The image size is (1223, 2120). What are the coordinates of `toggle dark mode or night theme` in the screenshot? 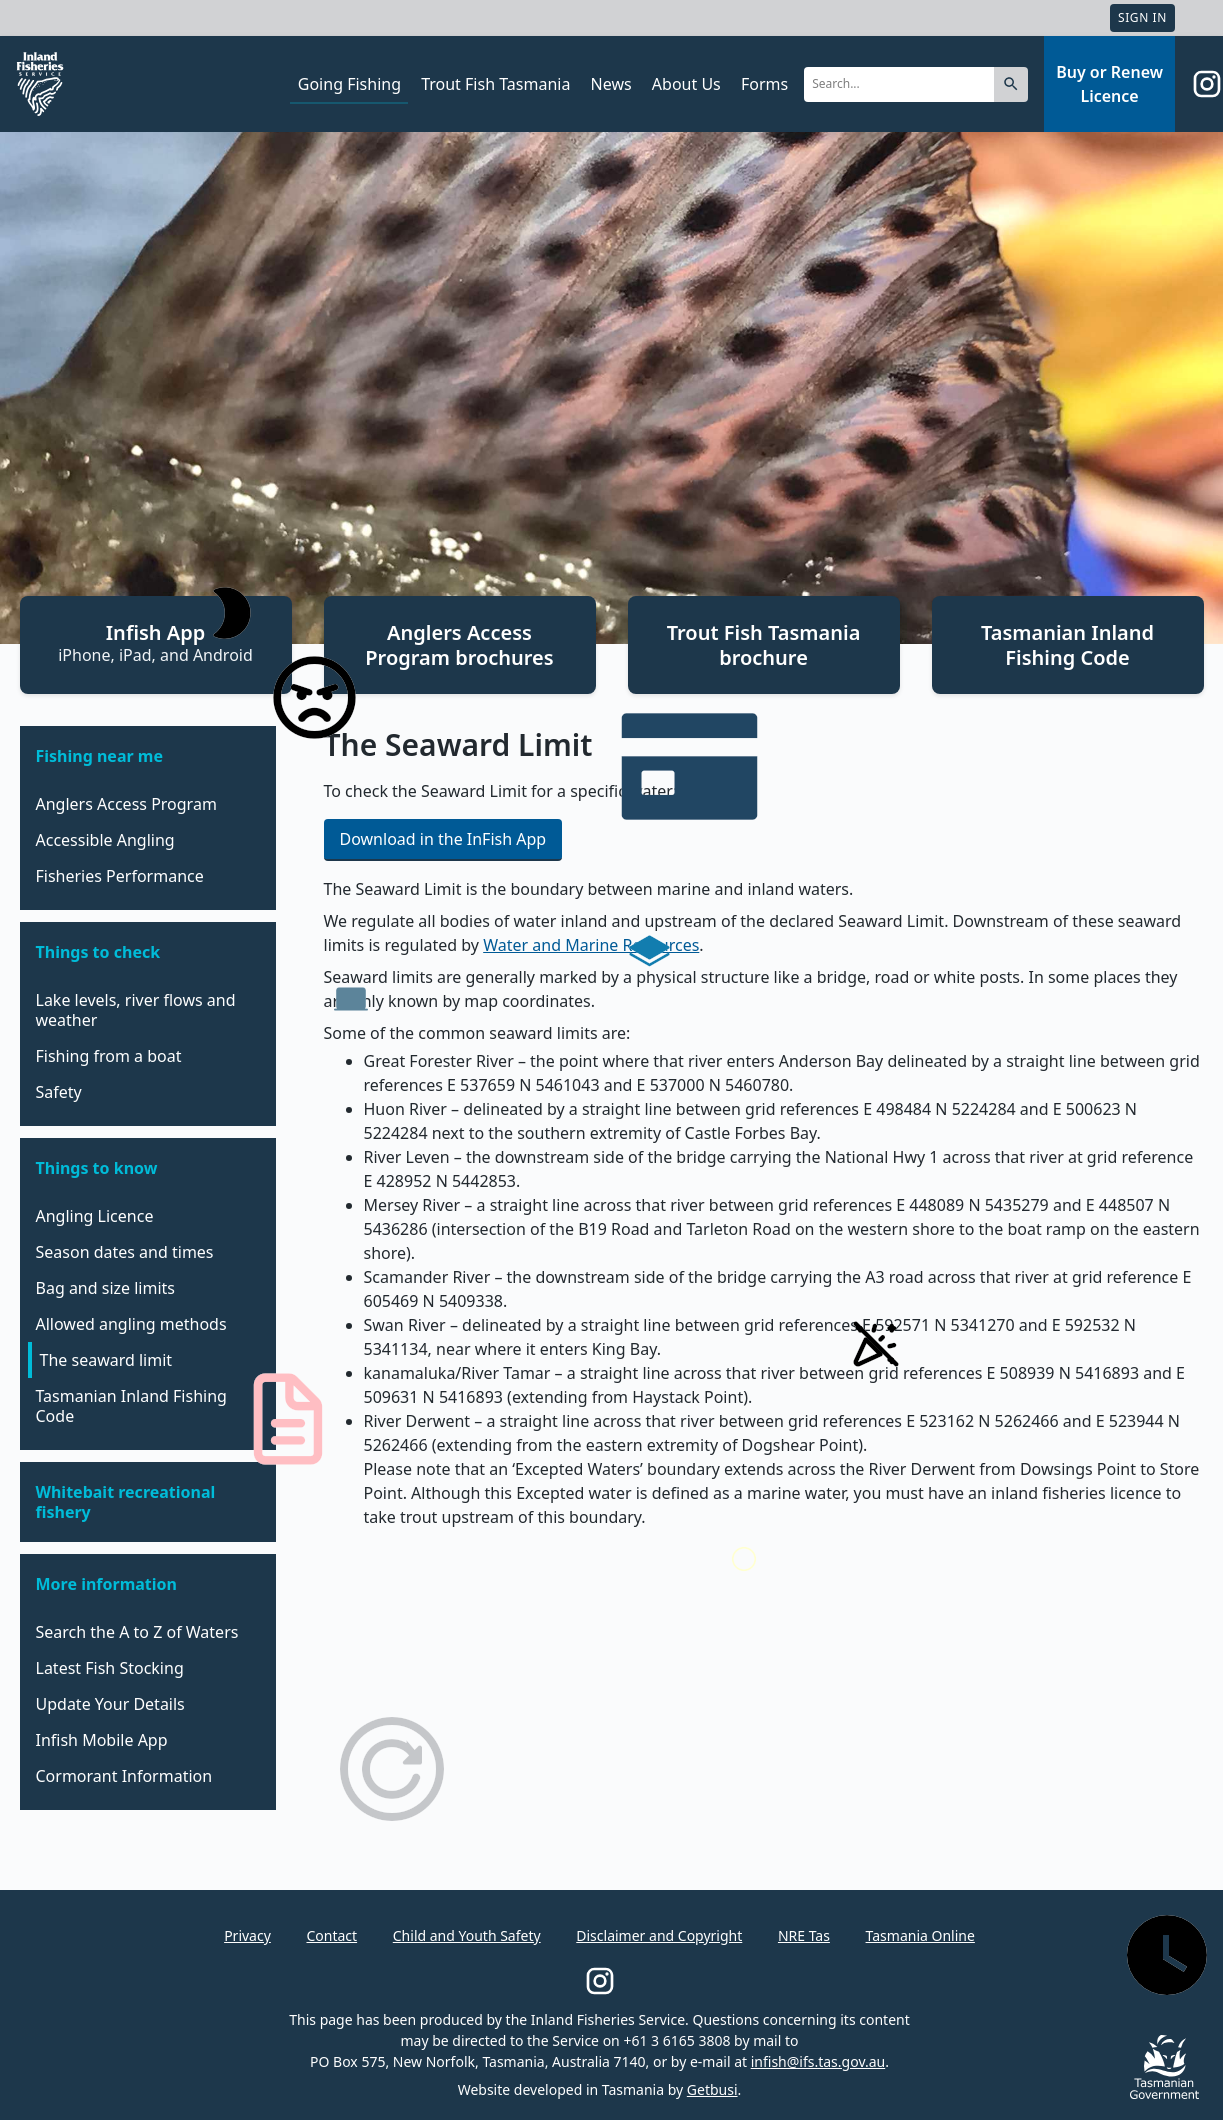 It's located at (230, 613).